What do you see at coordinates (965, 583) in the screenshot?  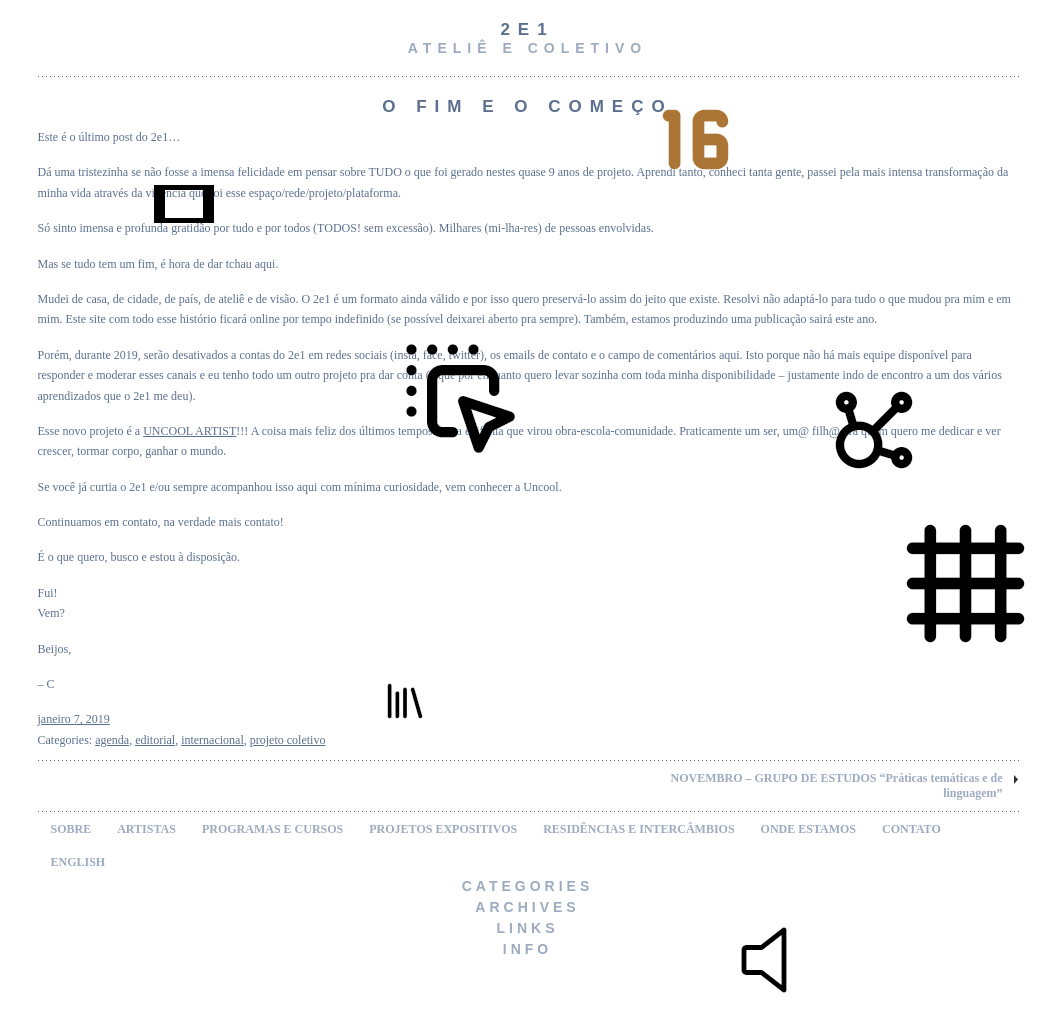 I see `view items in grid layout` at bounding box center [965, 583].